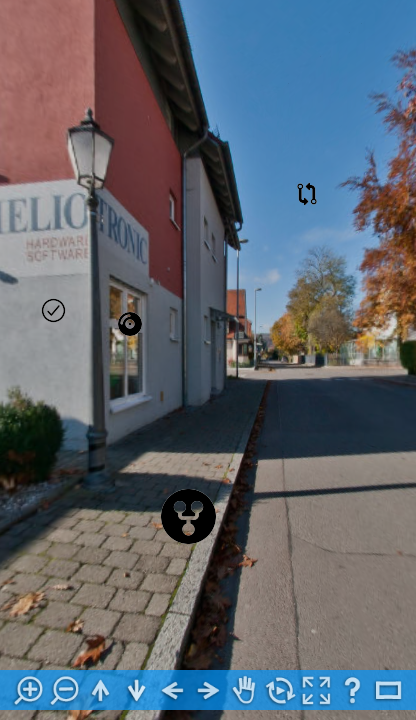 The width and height of the screenshot is (416, 720). What do you see at coordinates (307, 194) in the screenshot?
I see `compare branches or commits in version control` at bounding box center [307, 194].